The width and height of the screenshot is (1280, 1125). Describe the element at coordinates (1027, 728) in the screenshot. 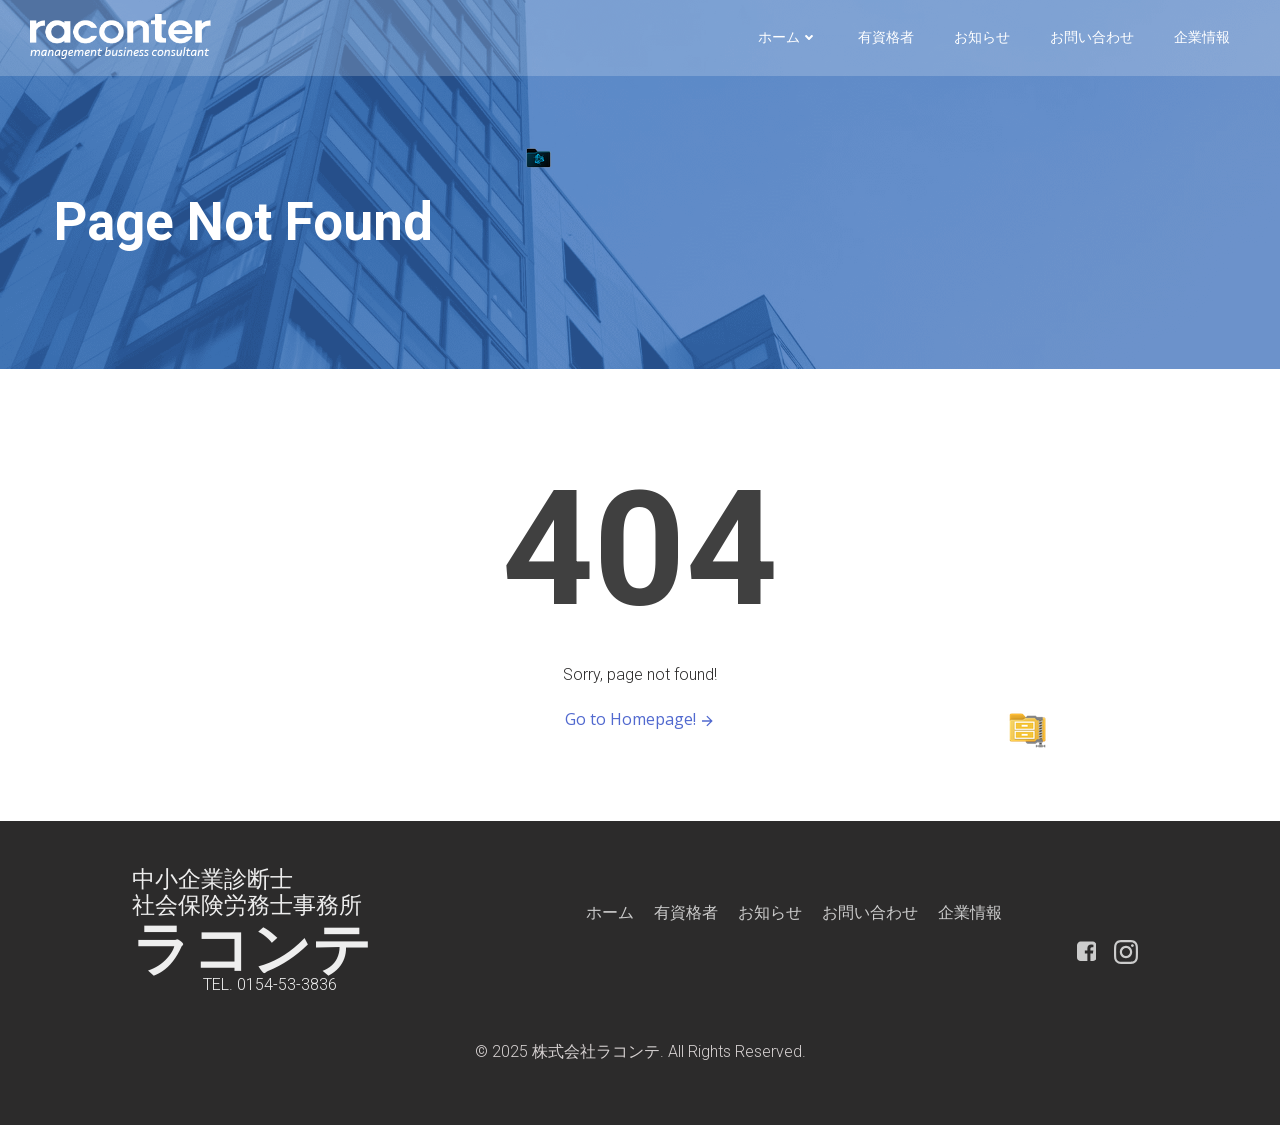

I see `open compressed files folder` at that location.